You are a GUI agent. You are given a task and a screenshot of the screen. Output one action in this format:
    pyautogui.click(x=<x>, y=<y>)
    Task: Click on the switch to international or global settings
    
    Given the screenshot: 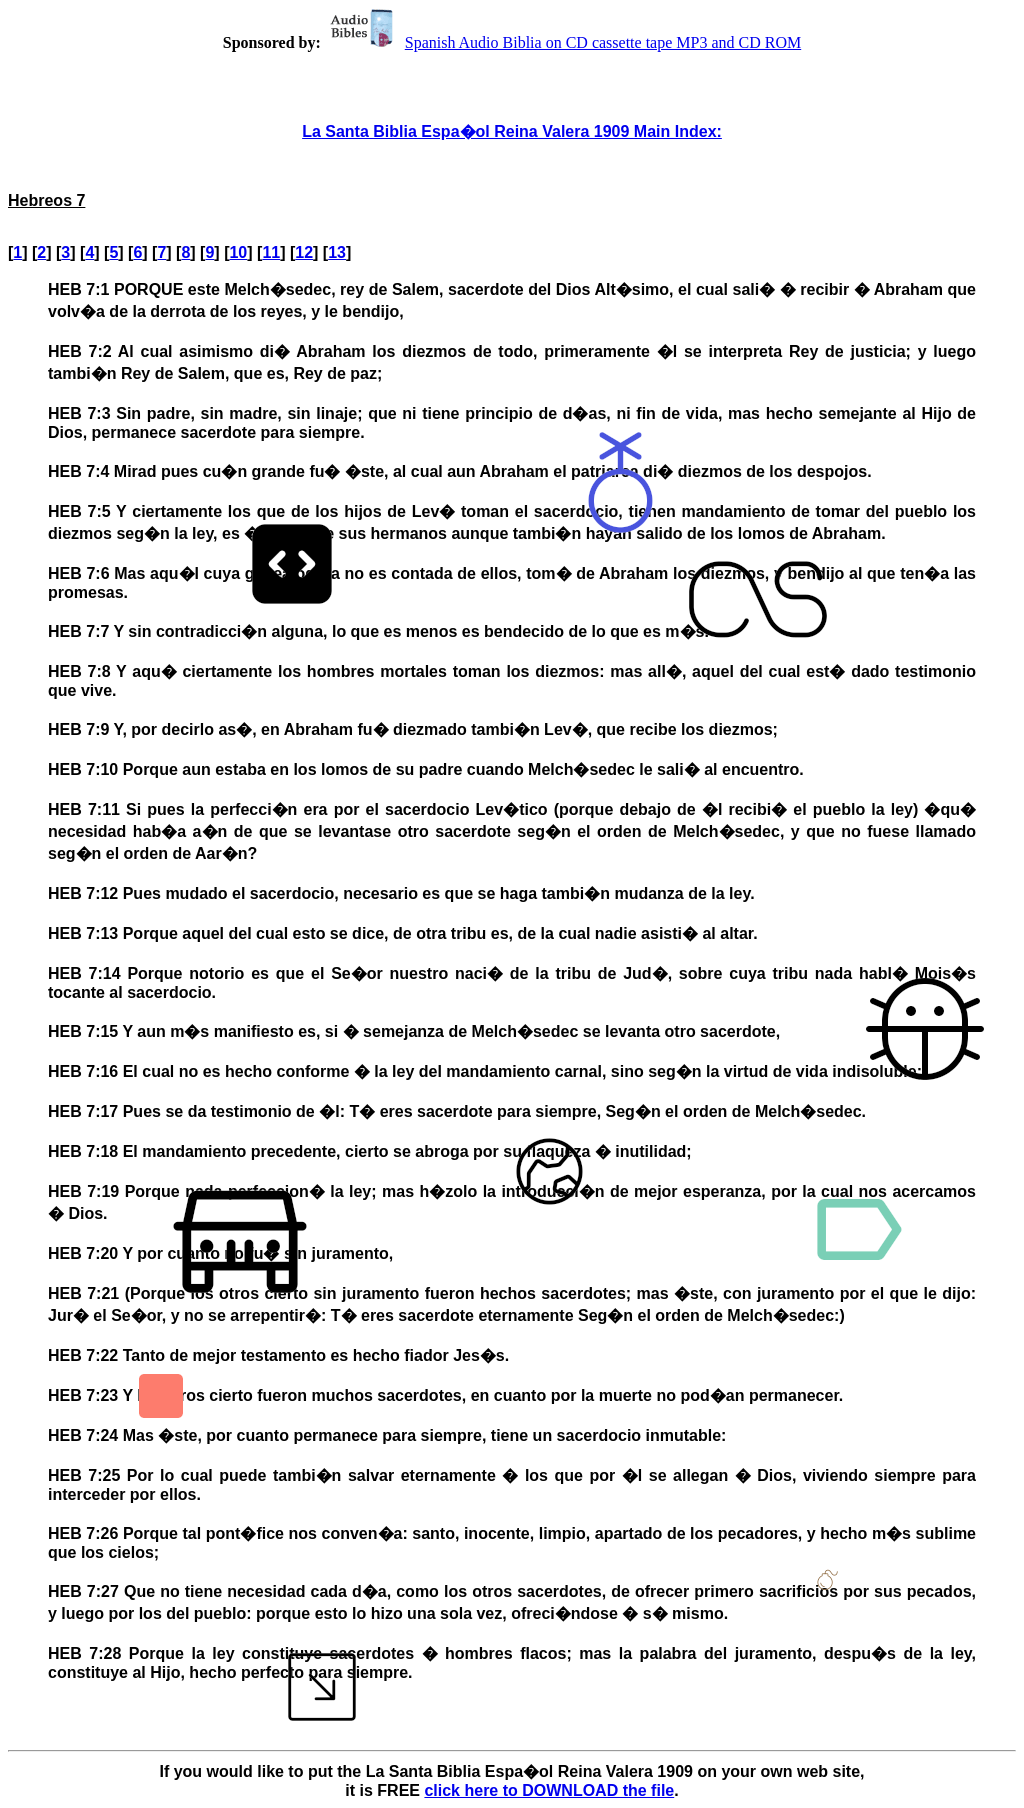 What is the action you would take?
    pyautogui.click(x=549, y=1171)
    